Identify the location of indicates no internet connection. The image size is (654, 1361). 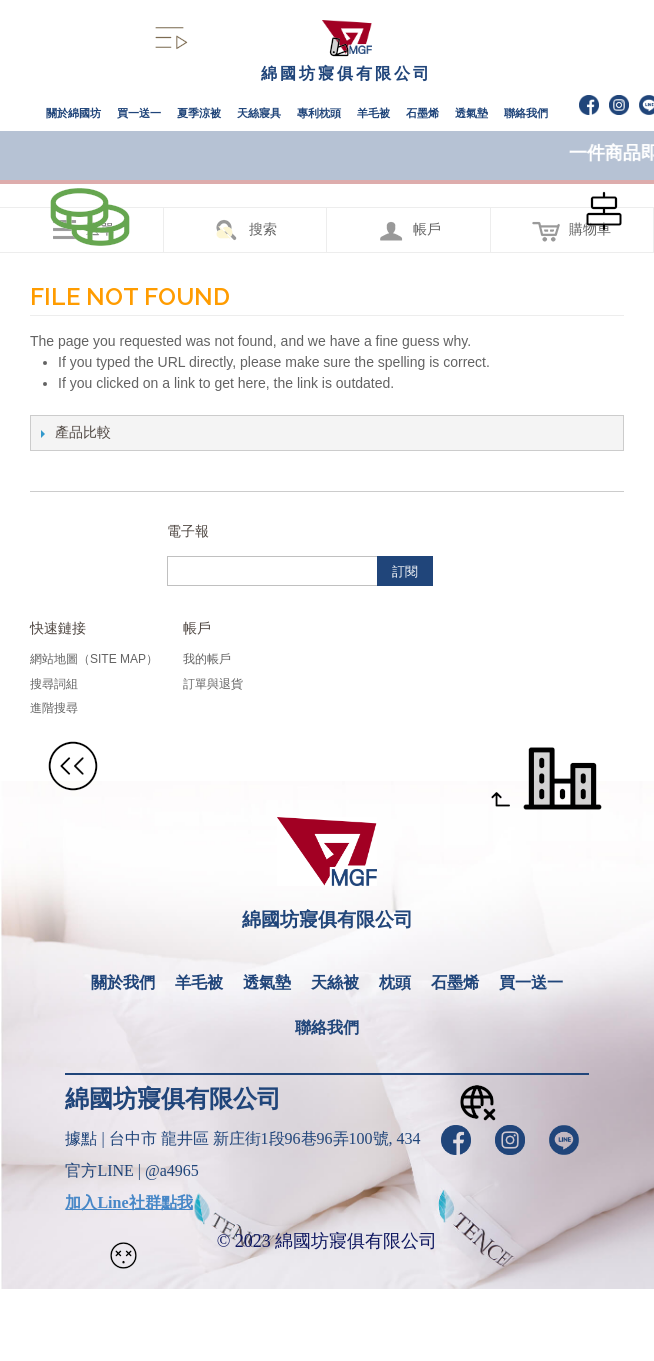
(477, 1102).